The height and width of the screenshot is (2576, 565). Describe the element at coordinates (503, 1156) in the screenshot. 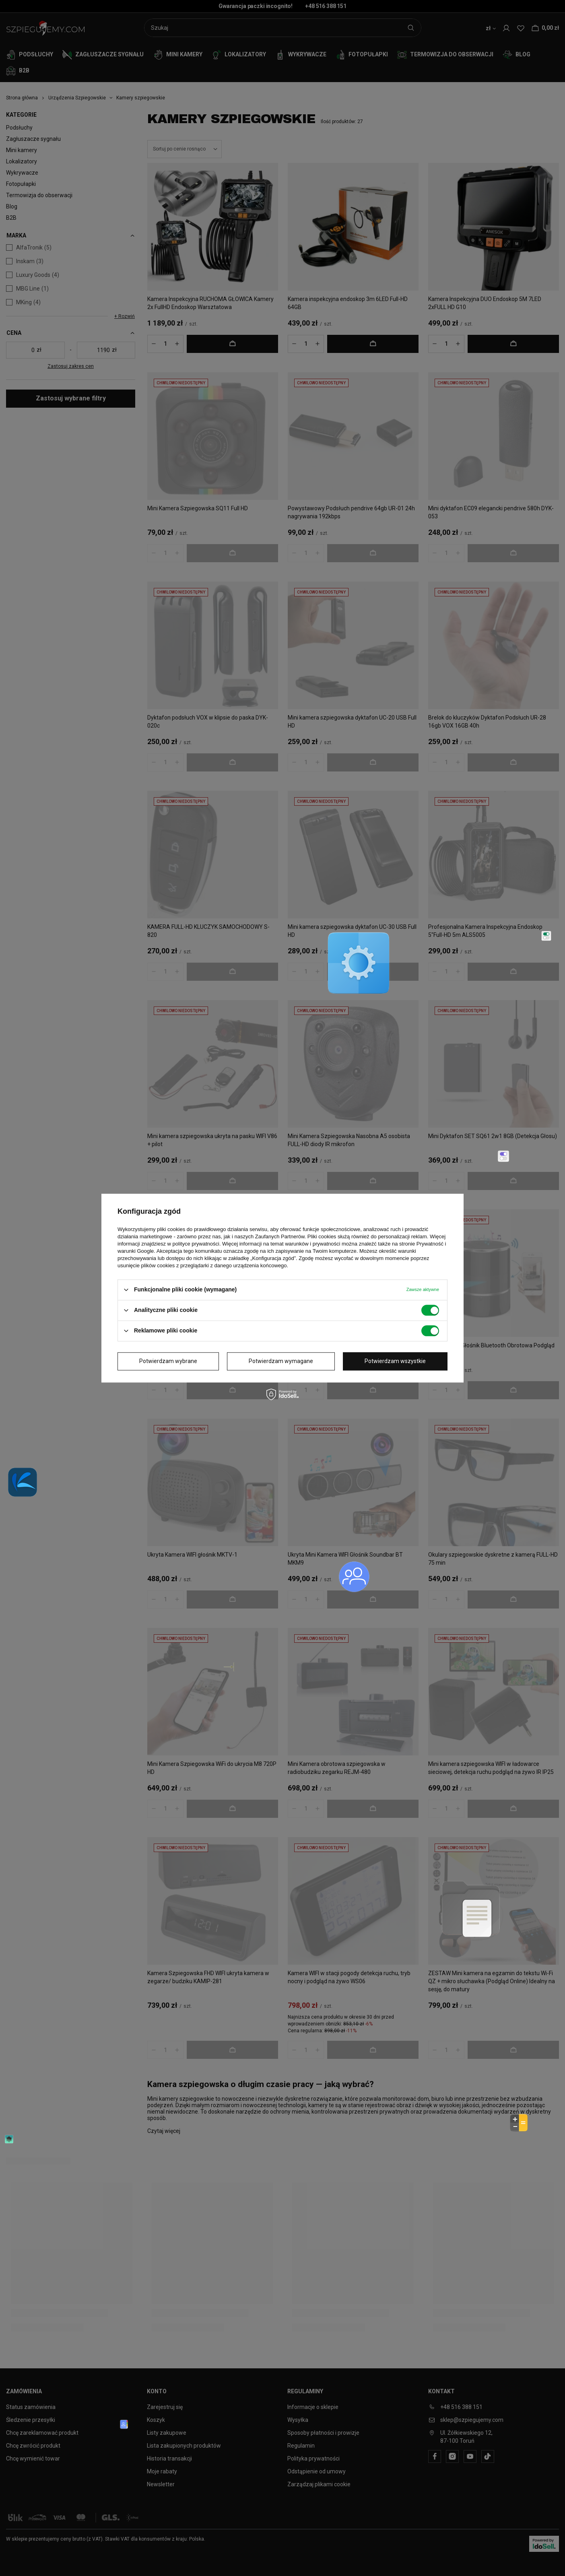

I see `open system settings` at that location.